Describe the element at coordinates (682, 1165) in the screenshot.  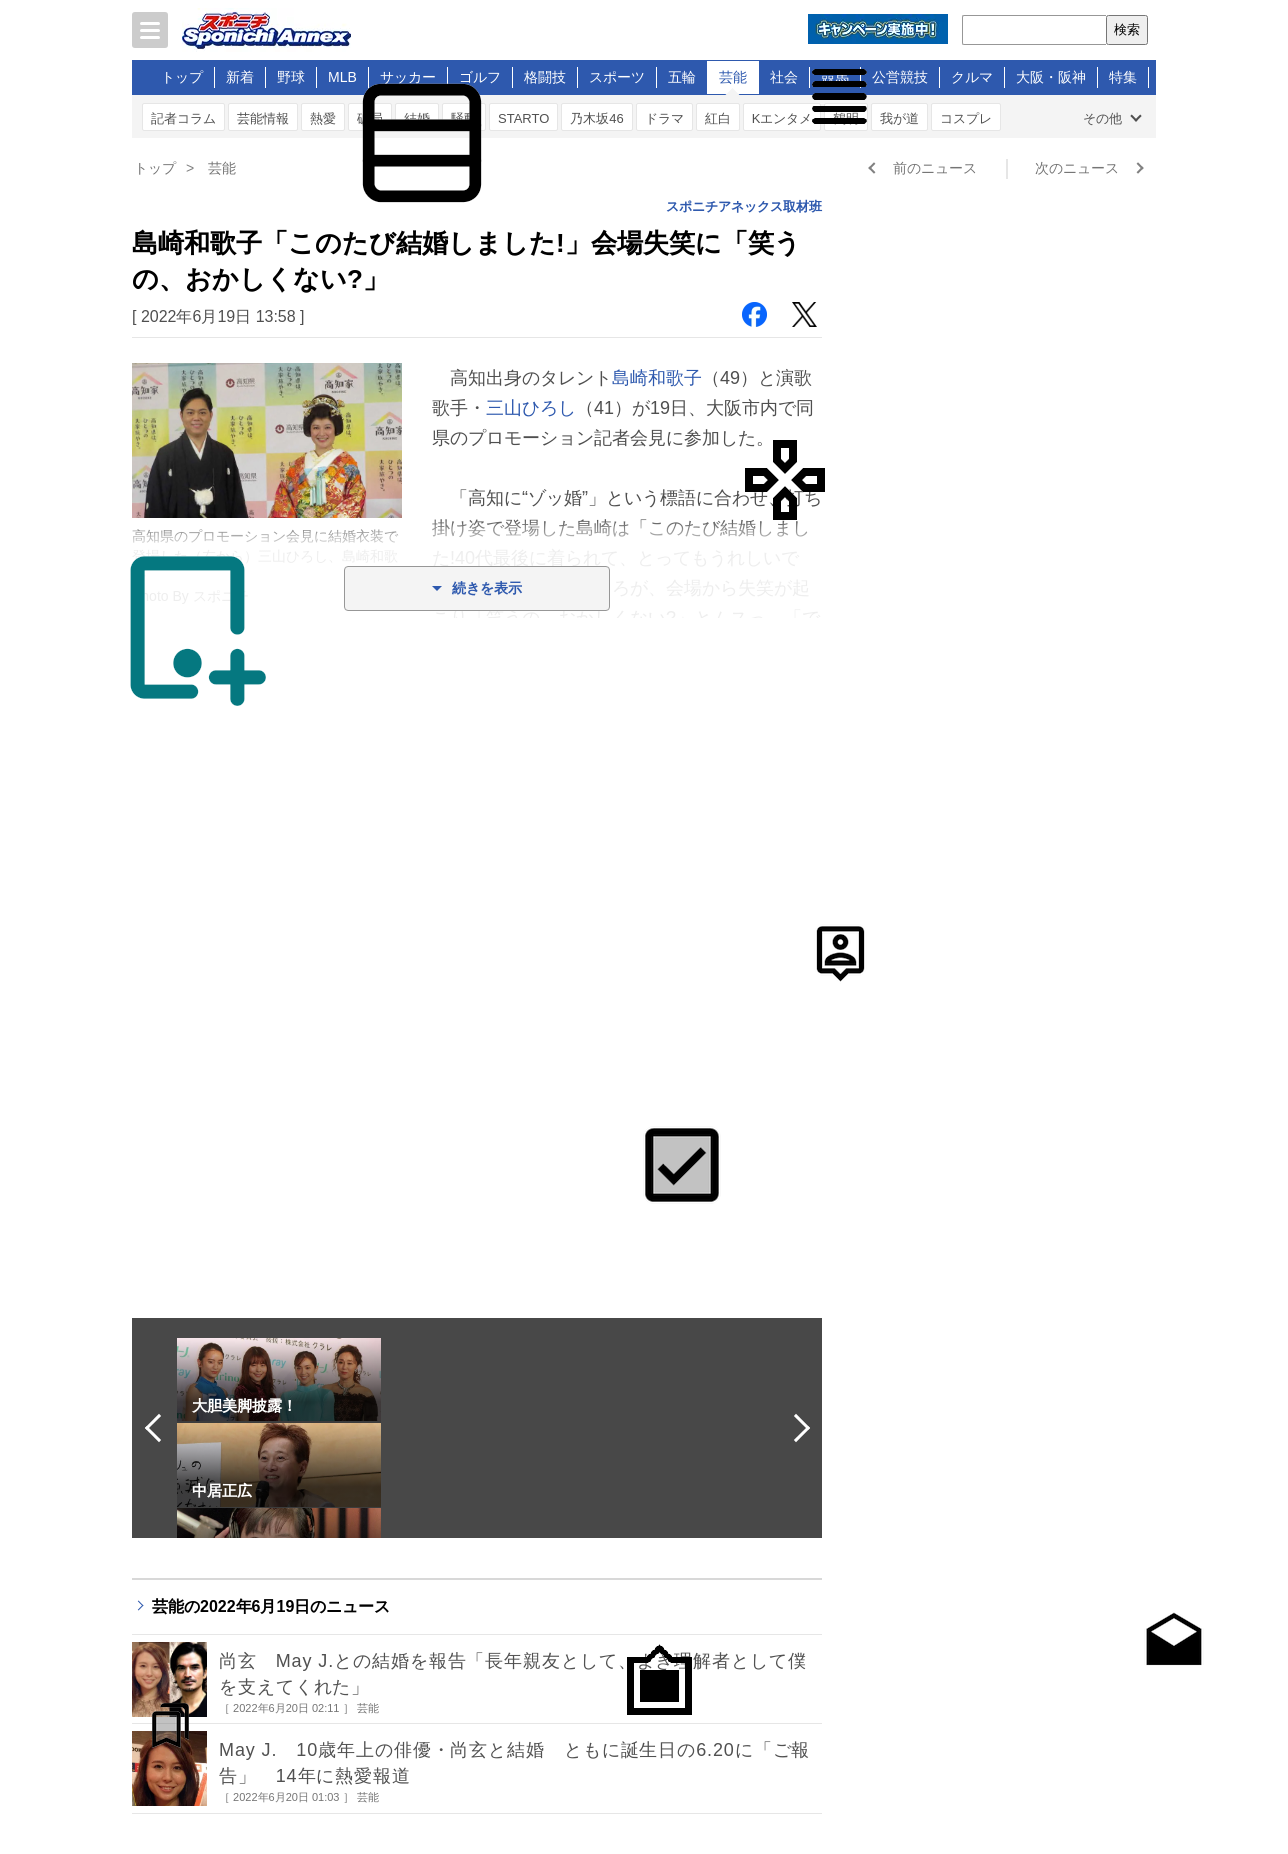
I see `select or confirm an option` at that location.